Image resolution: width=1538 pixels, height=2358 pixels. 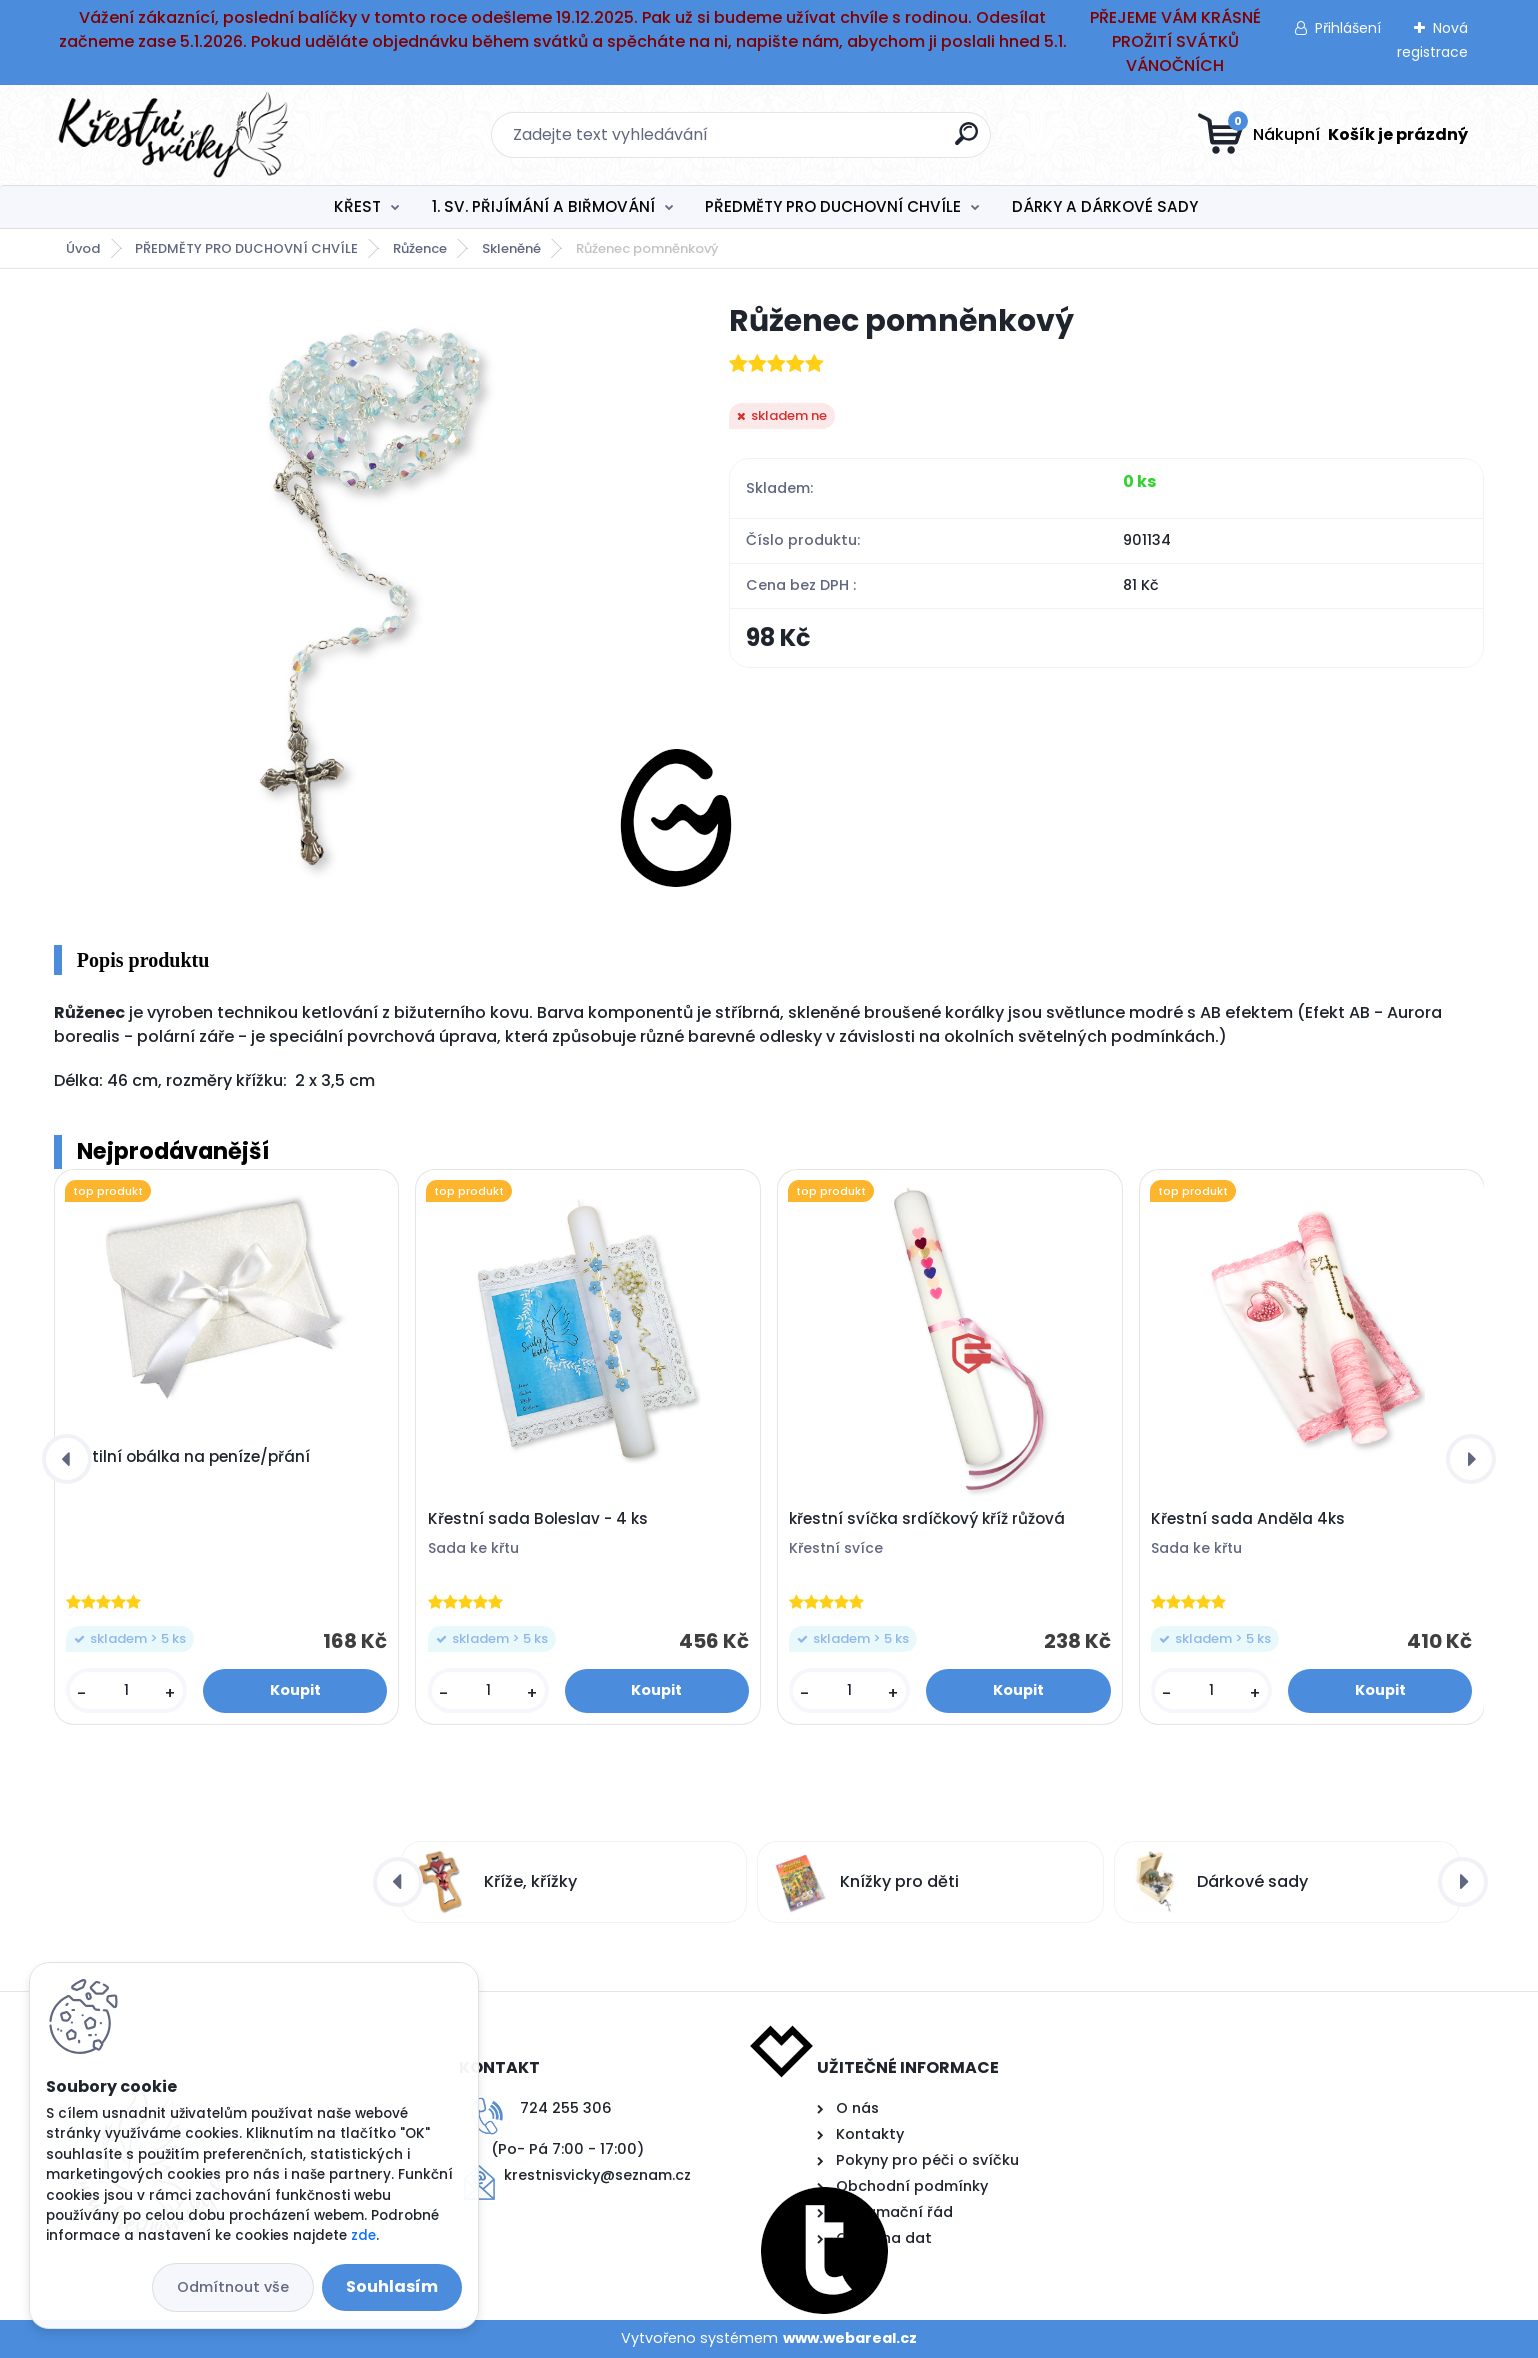 I want to click on indicates a secure payment method, so click(x=970, y=1353).